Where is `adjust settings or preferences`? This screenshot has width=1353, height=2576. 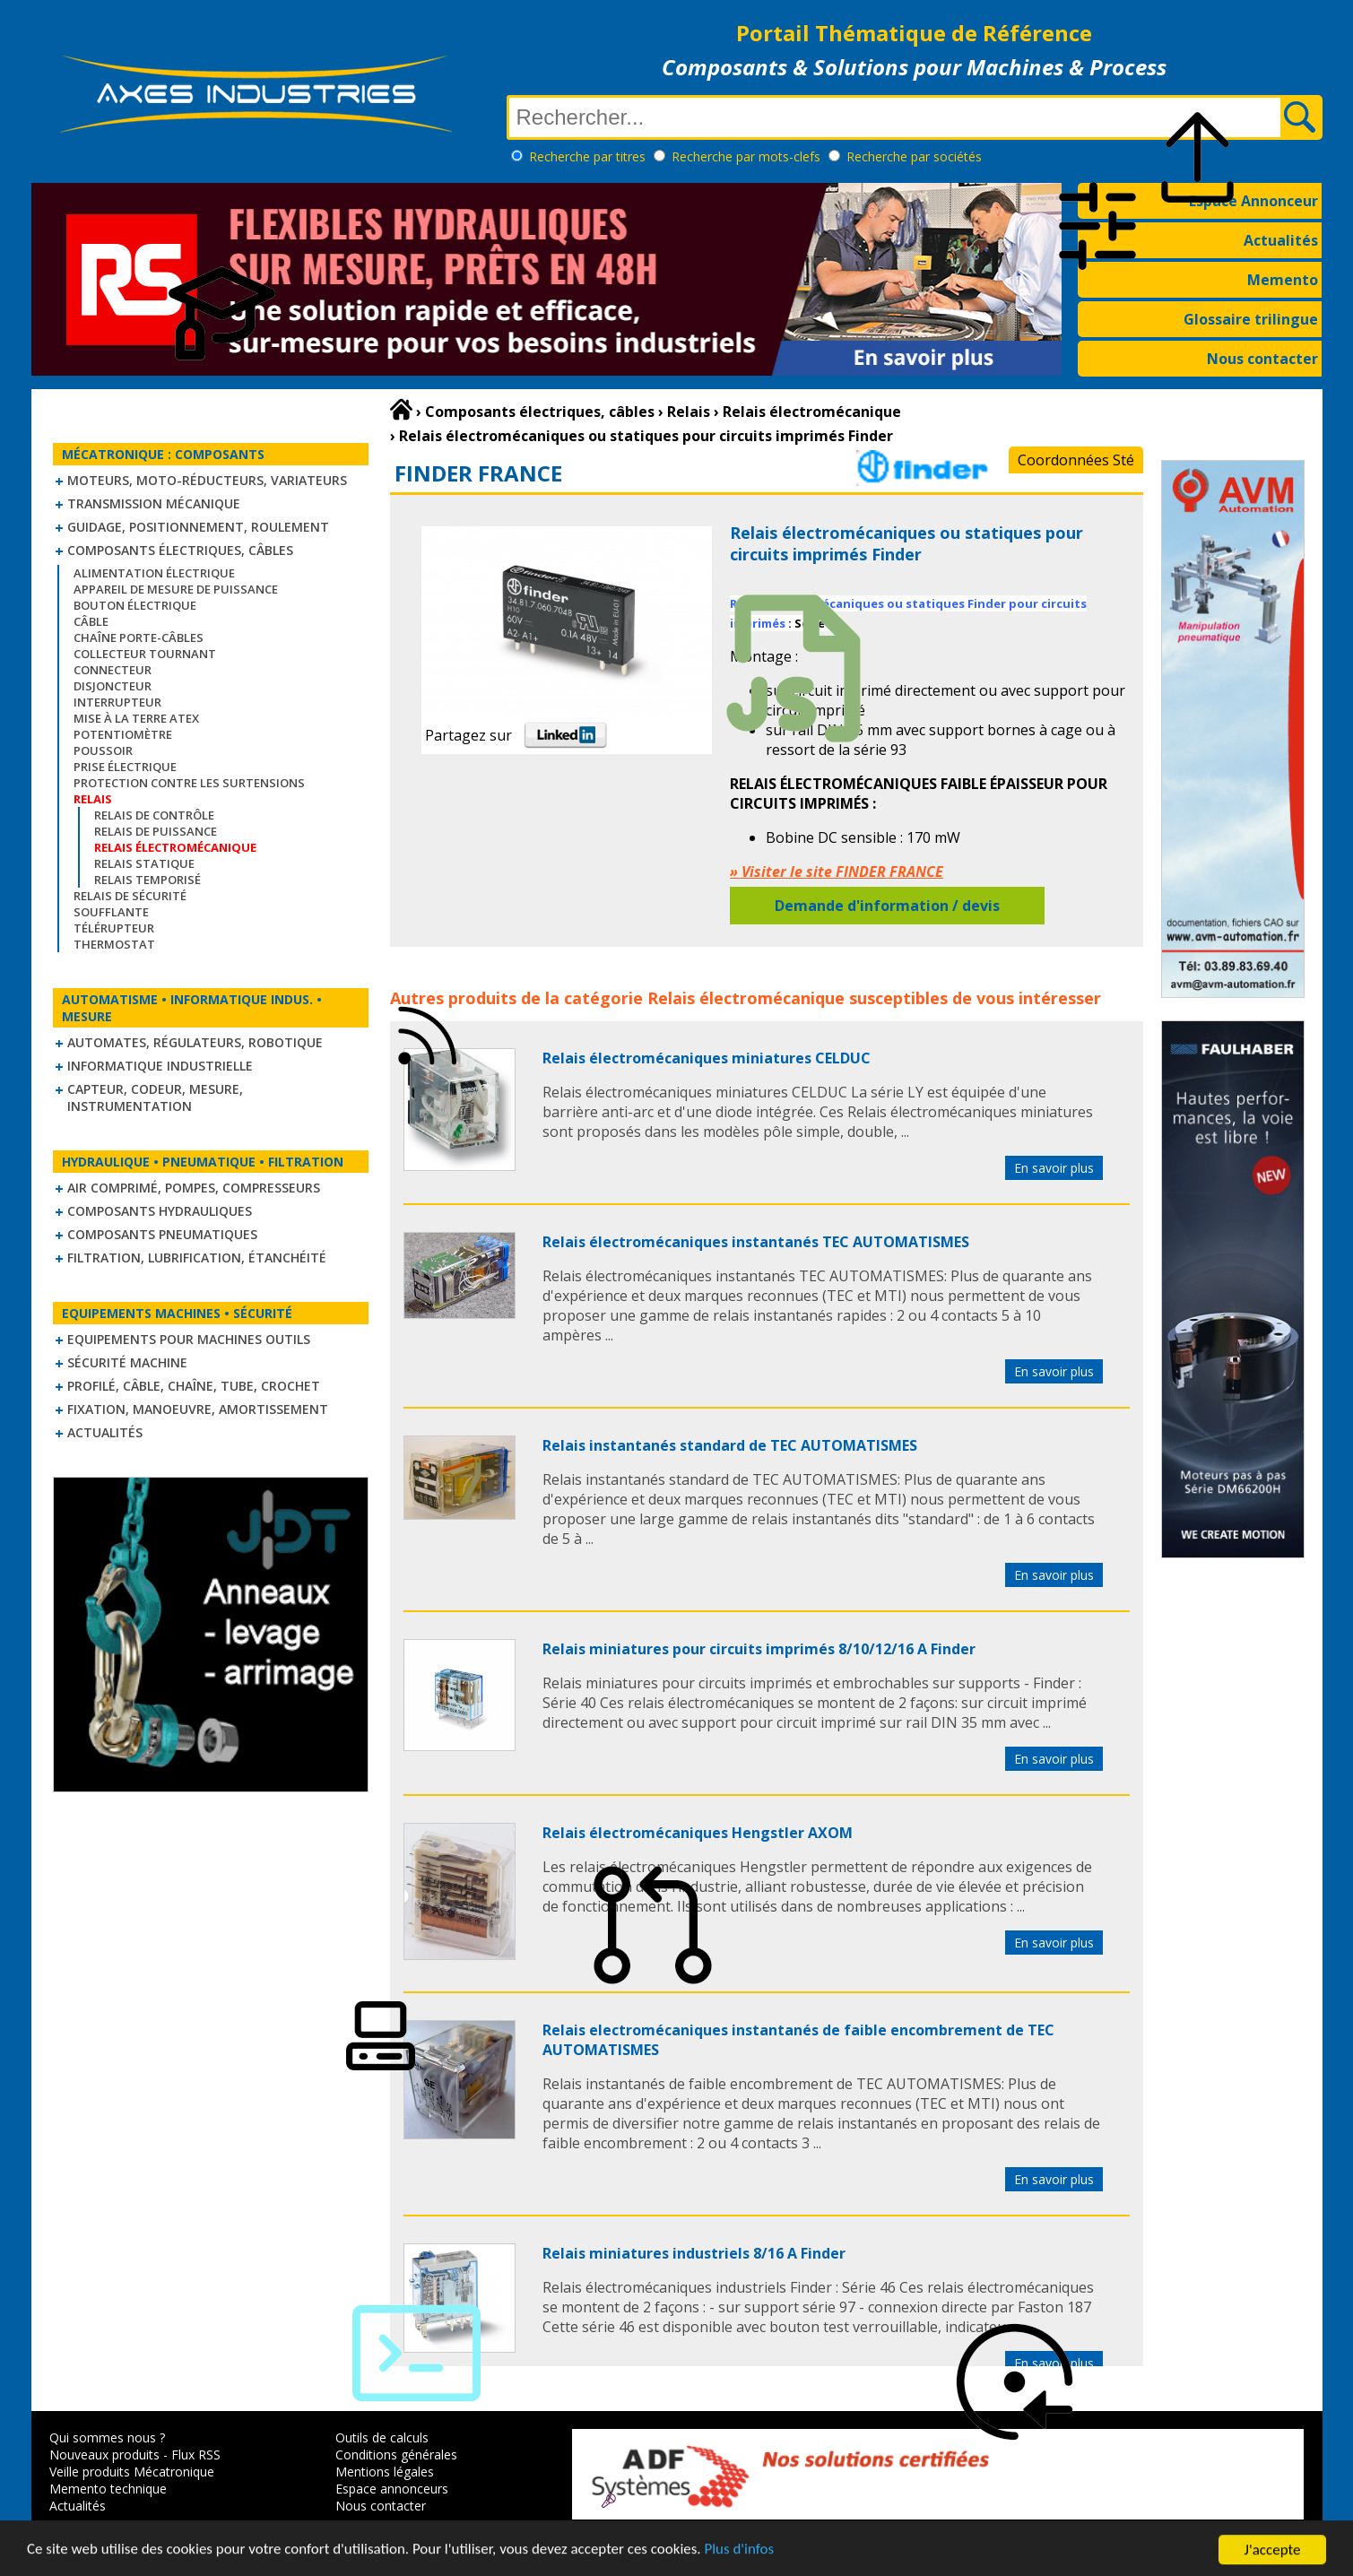 adjust settings or preferences is located at coordinates (1097, 226).